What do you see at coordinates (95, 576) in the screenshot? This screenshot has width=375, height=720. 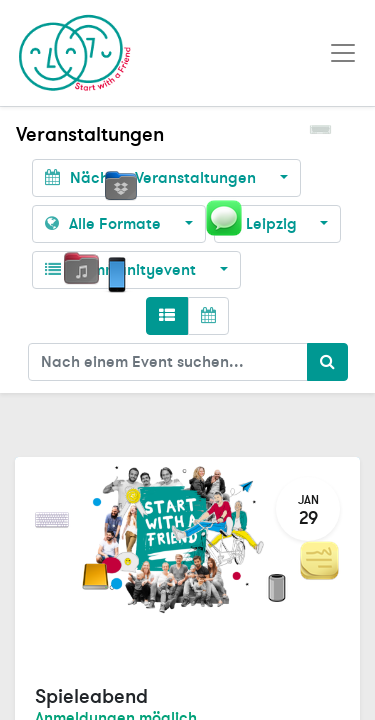 I see `access external USB hard drive` at bounding box center [95, 576].